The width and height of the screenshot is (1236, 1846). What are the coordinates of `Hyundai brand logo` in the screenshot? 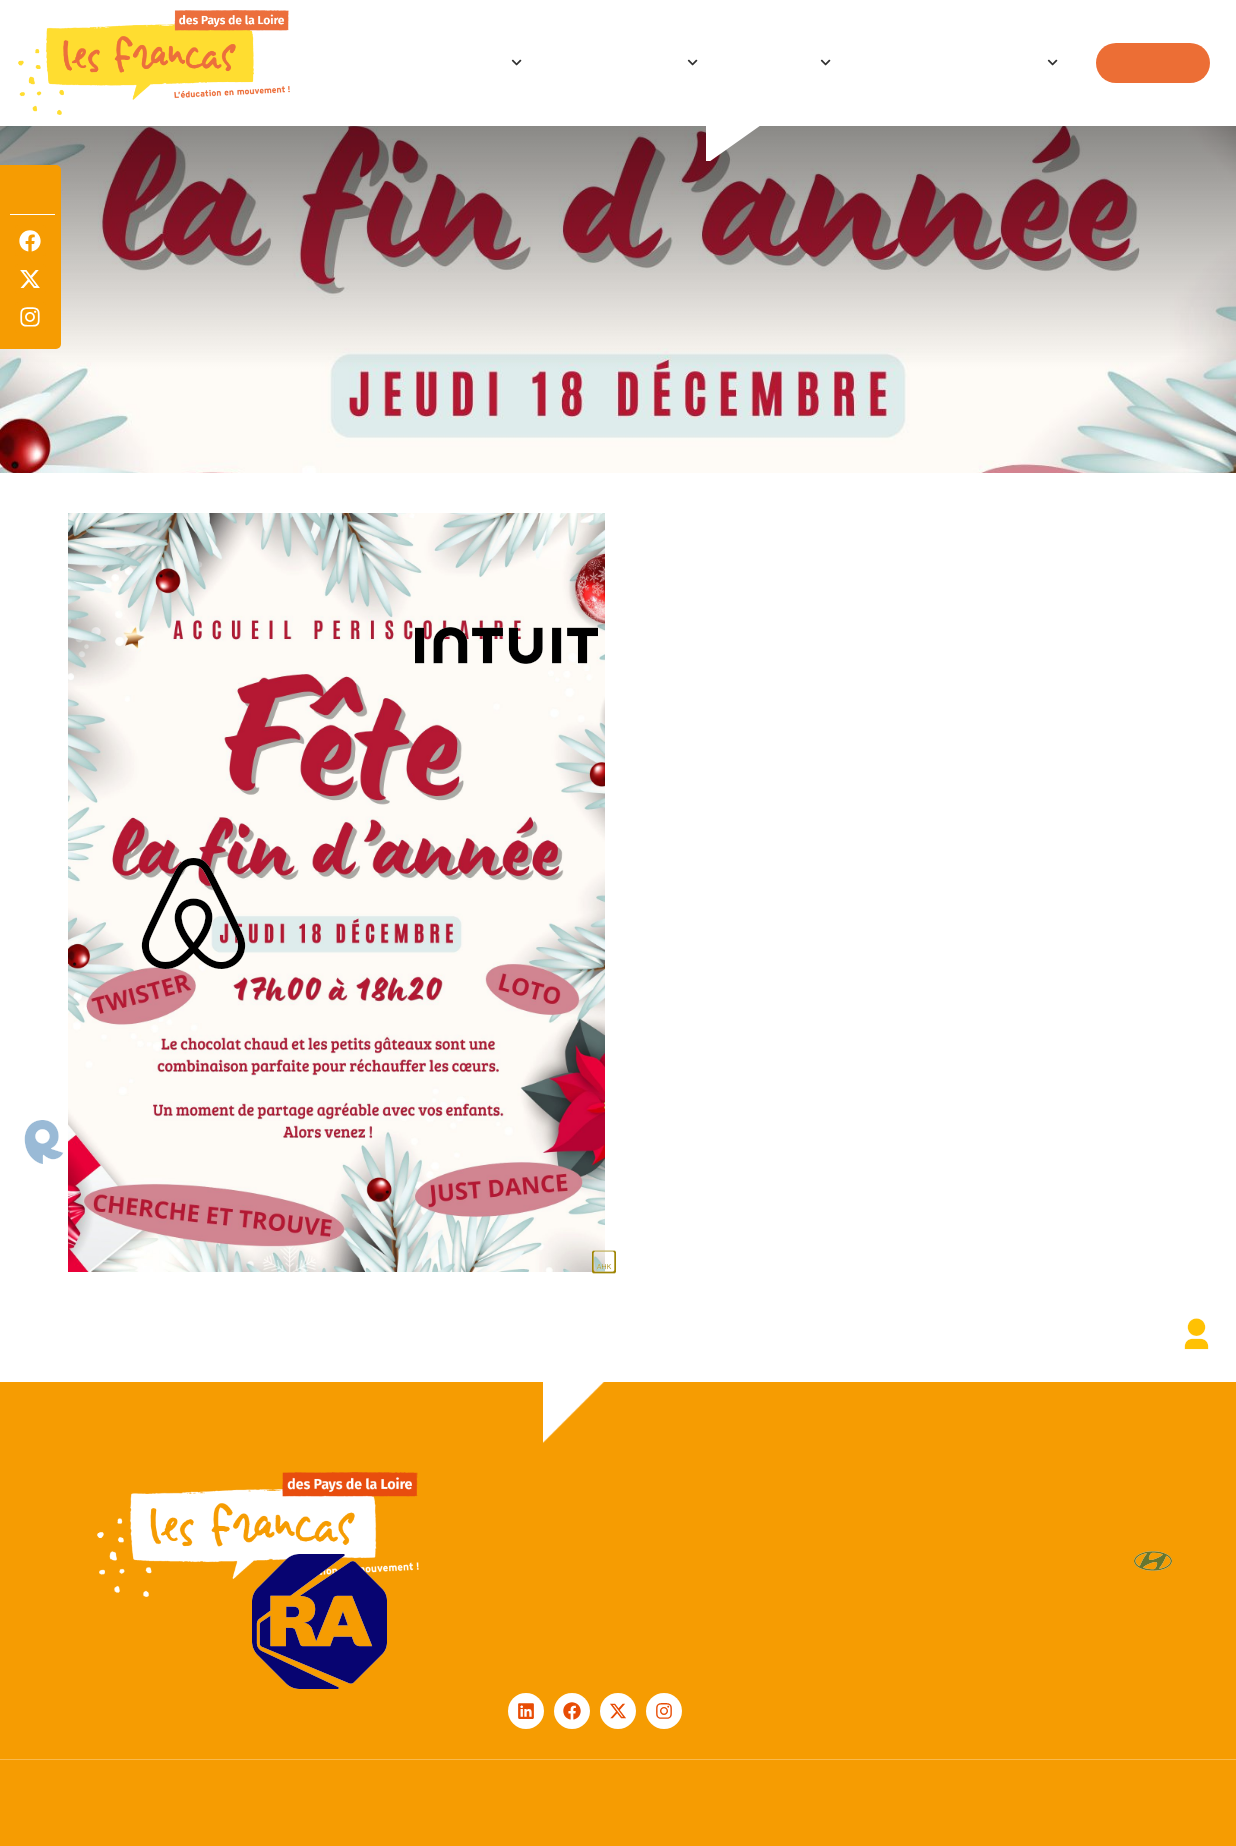 It's located at (1153, 1561).